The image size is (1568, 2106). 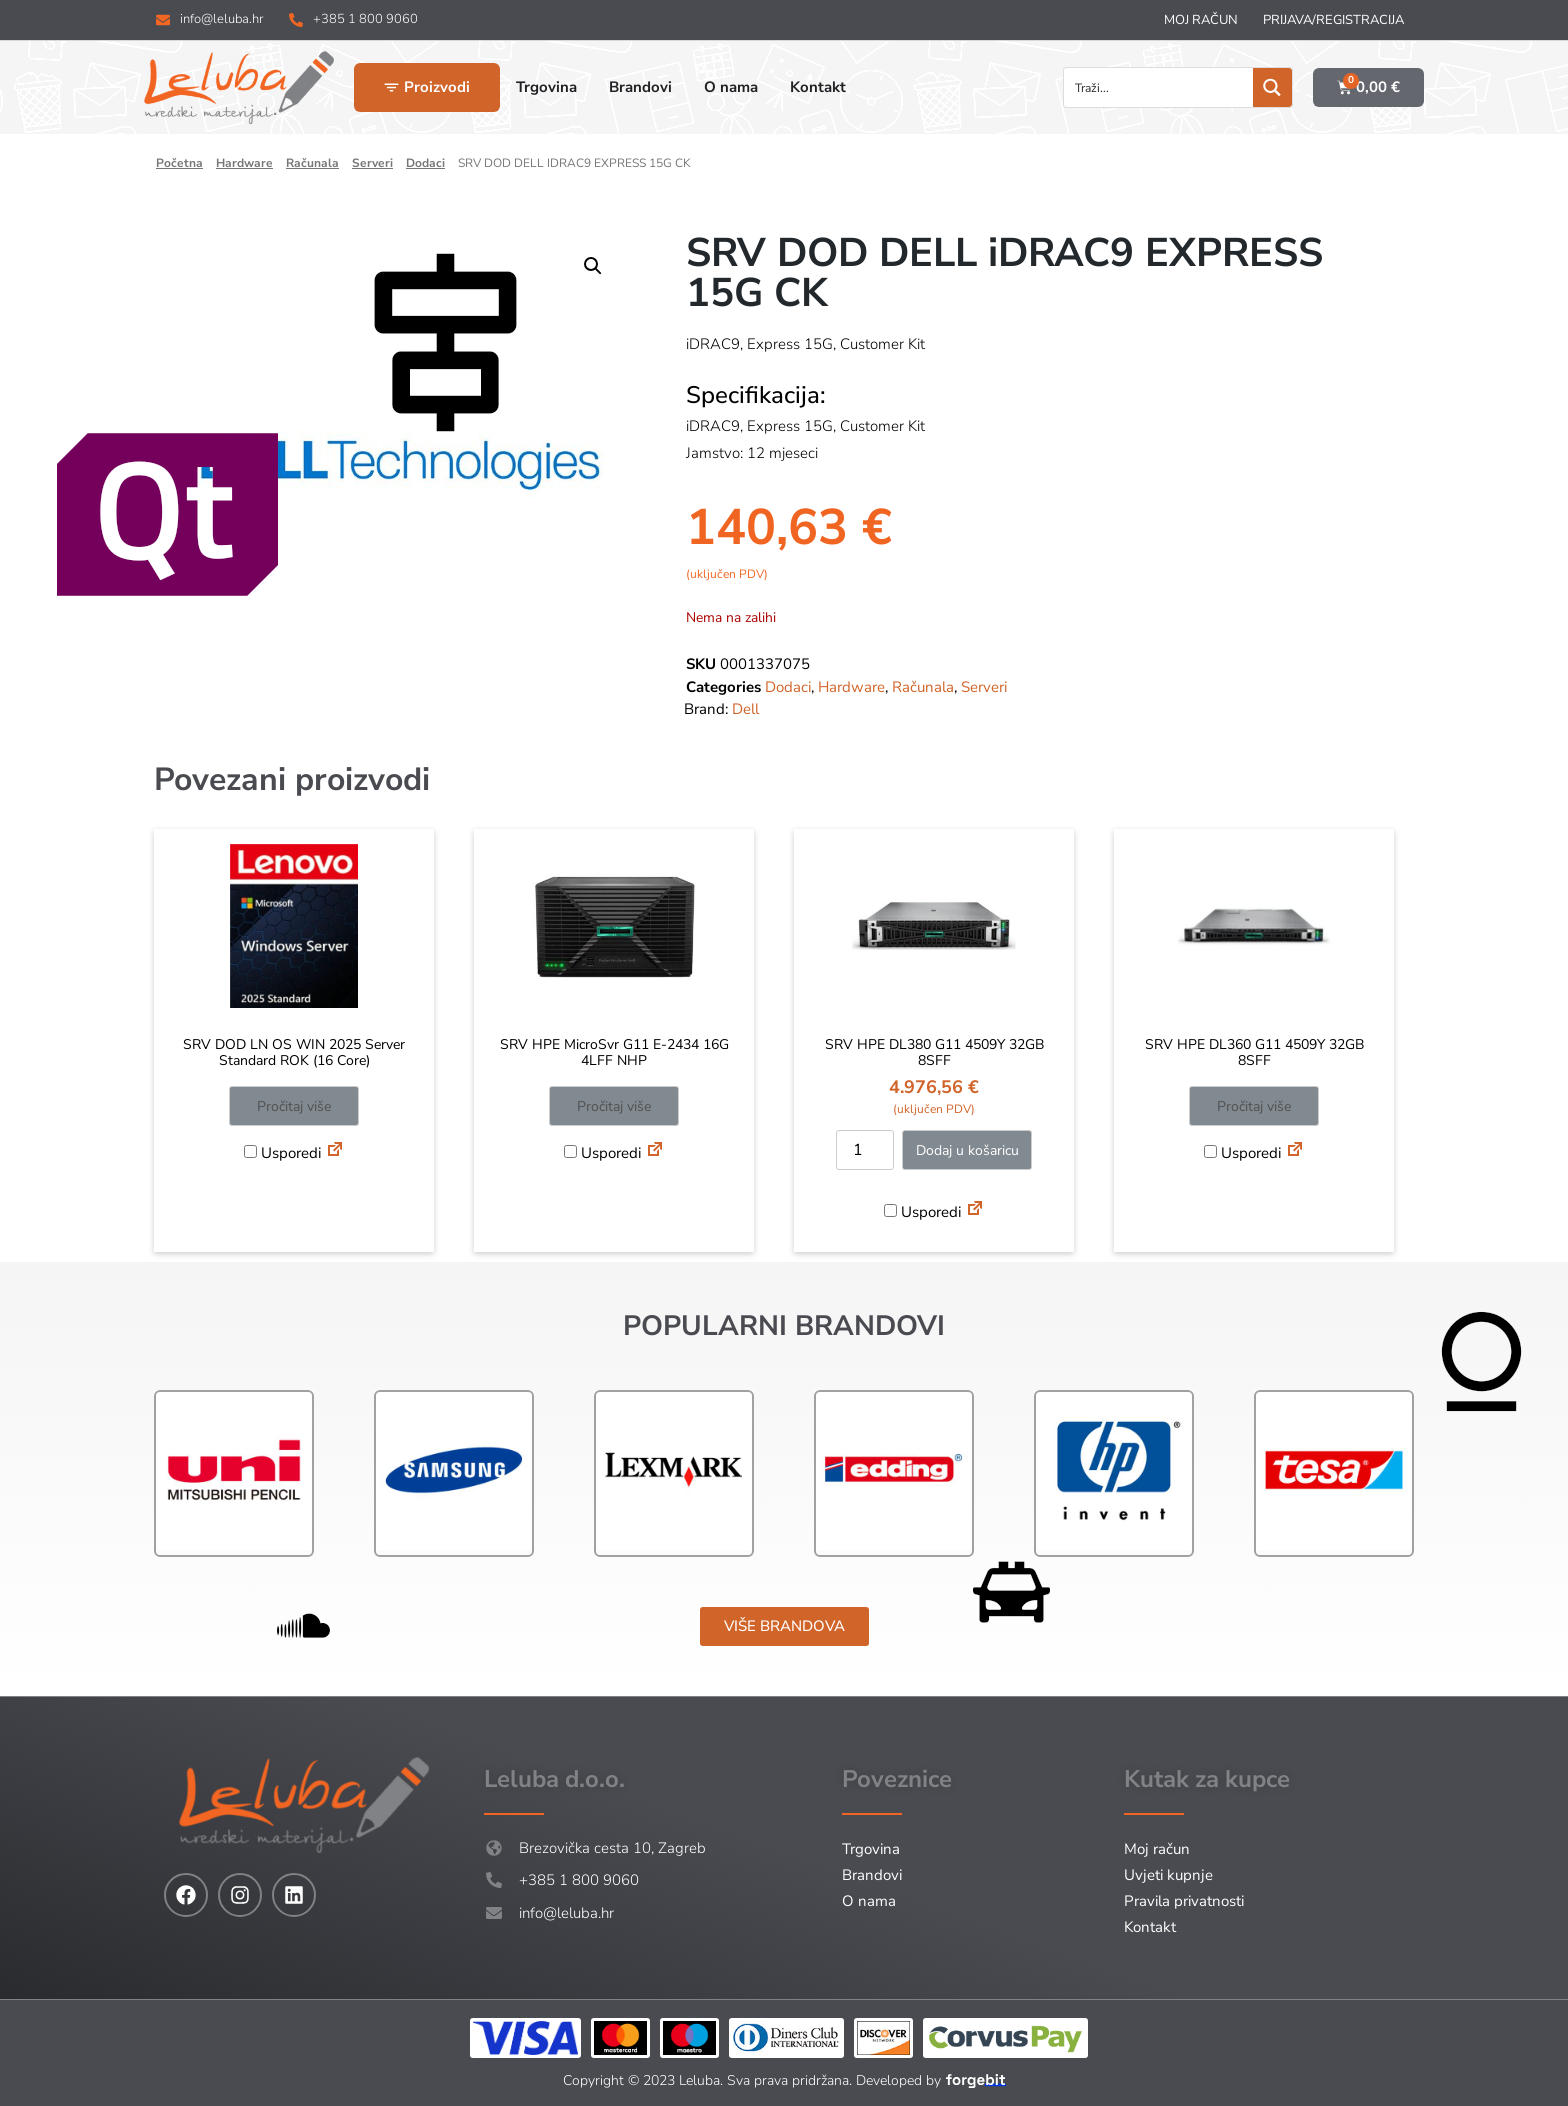 I want to click on Qt framework branding or logo, so click(x=167, y=514).